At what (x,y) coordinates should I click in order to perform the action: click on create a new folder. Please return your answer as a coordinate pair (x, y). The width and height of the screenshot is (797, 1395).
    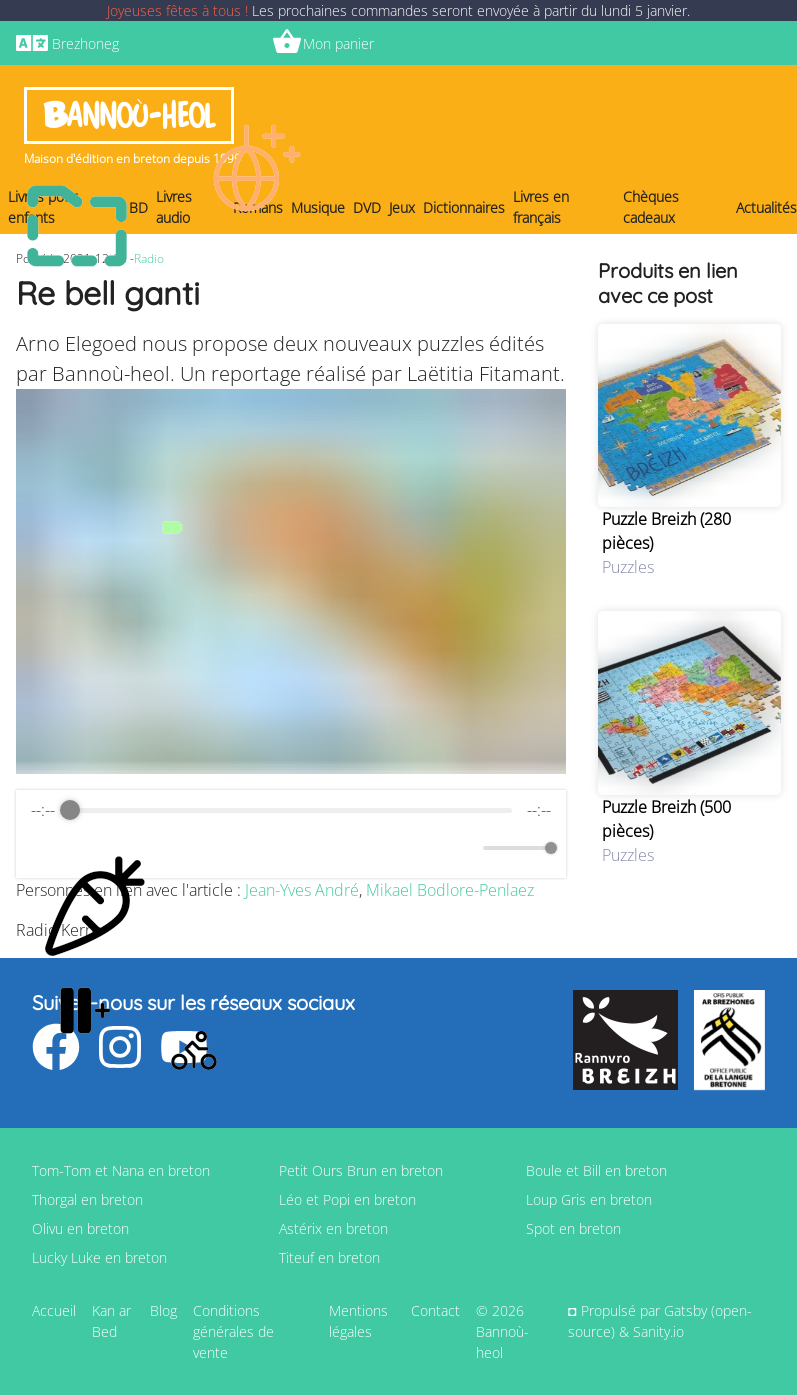
    Looking at the image, I should click on (77, 224).